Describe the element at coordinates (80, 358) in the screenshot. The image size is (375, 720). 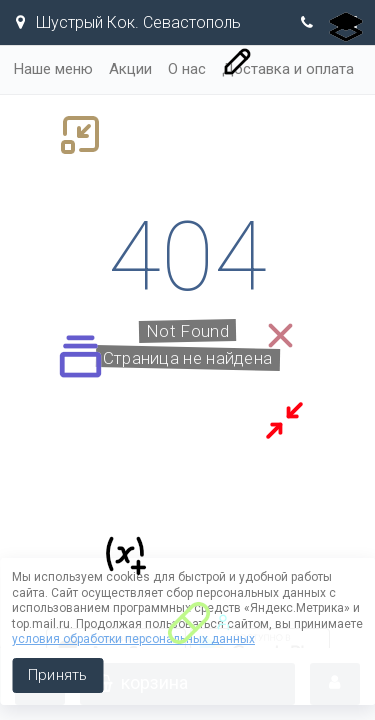
I see `view stacked cards or layers` at that location.